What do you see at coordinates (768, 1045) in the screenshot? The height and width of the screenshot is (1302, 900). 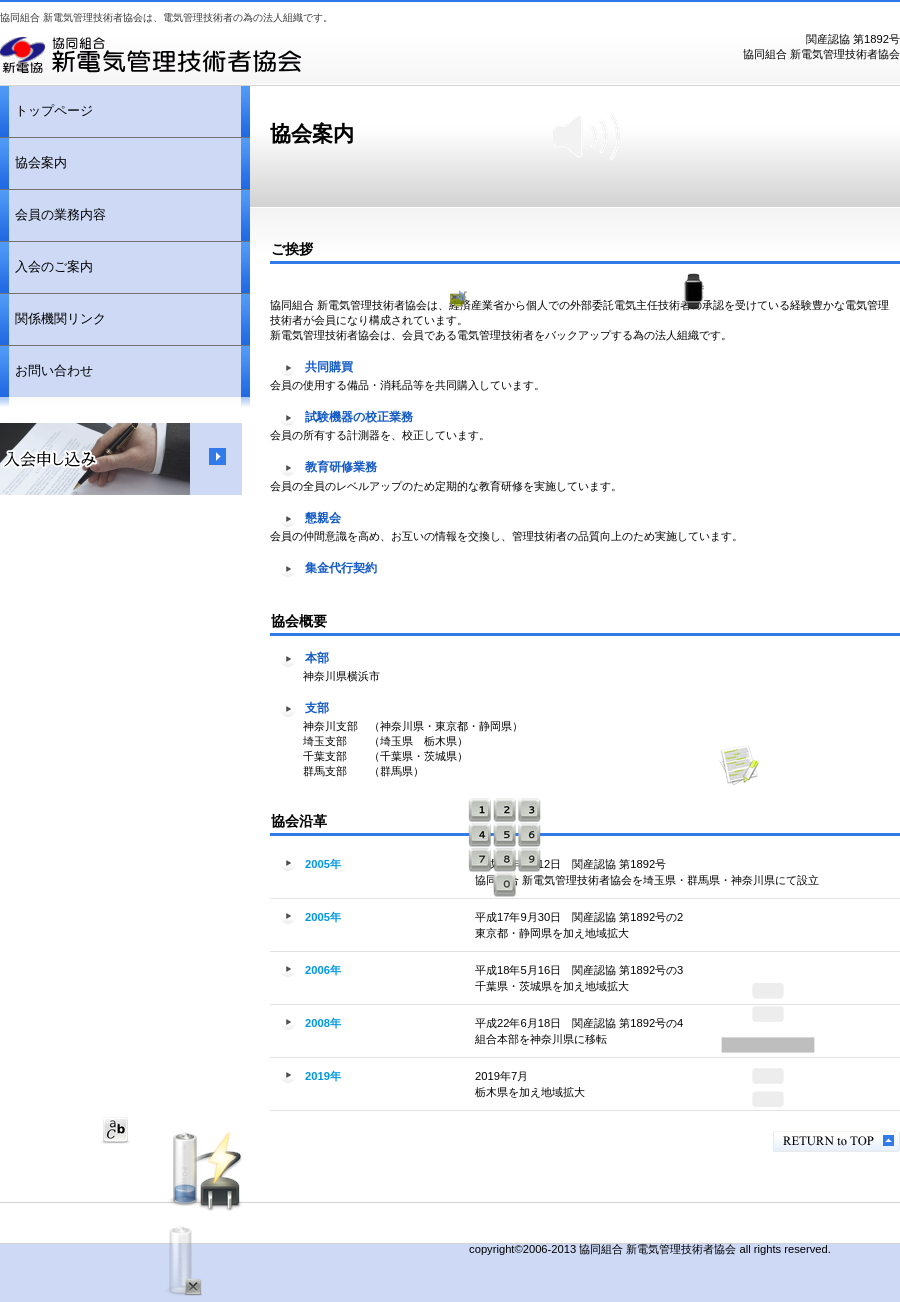 I see `switch to continuous scroll view` at bounding box center [768, 1045].